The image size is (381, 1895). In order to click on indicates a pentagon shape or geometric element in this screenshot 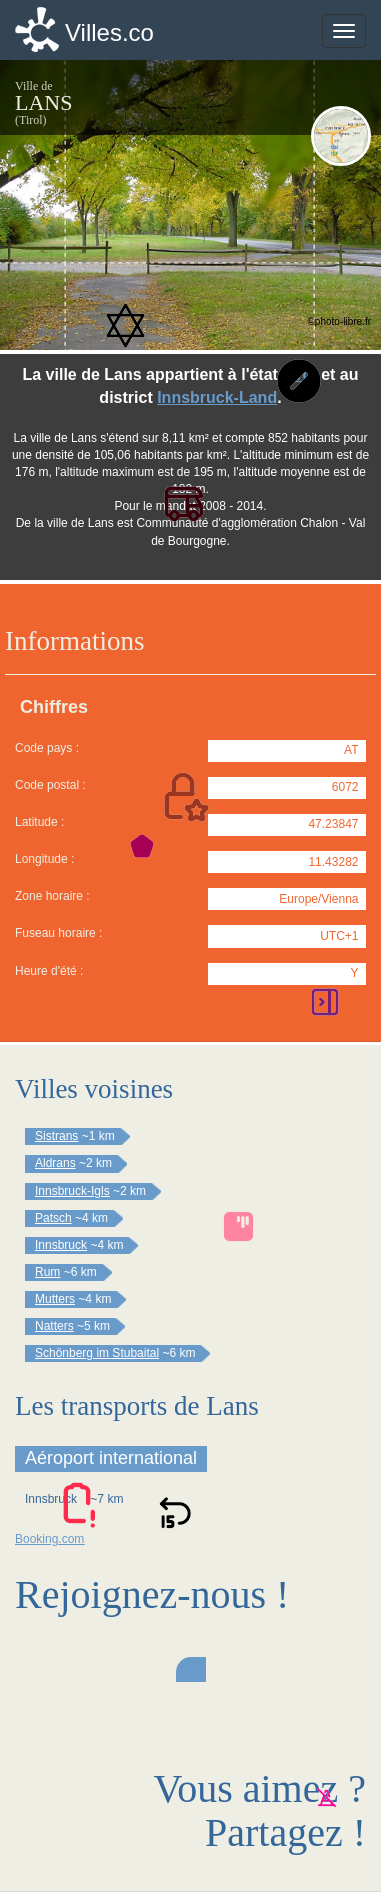, I will do `click(142, 846)`.